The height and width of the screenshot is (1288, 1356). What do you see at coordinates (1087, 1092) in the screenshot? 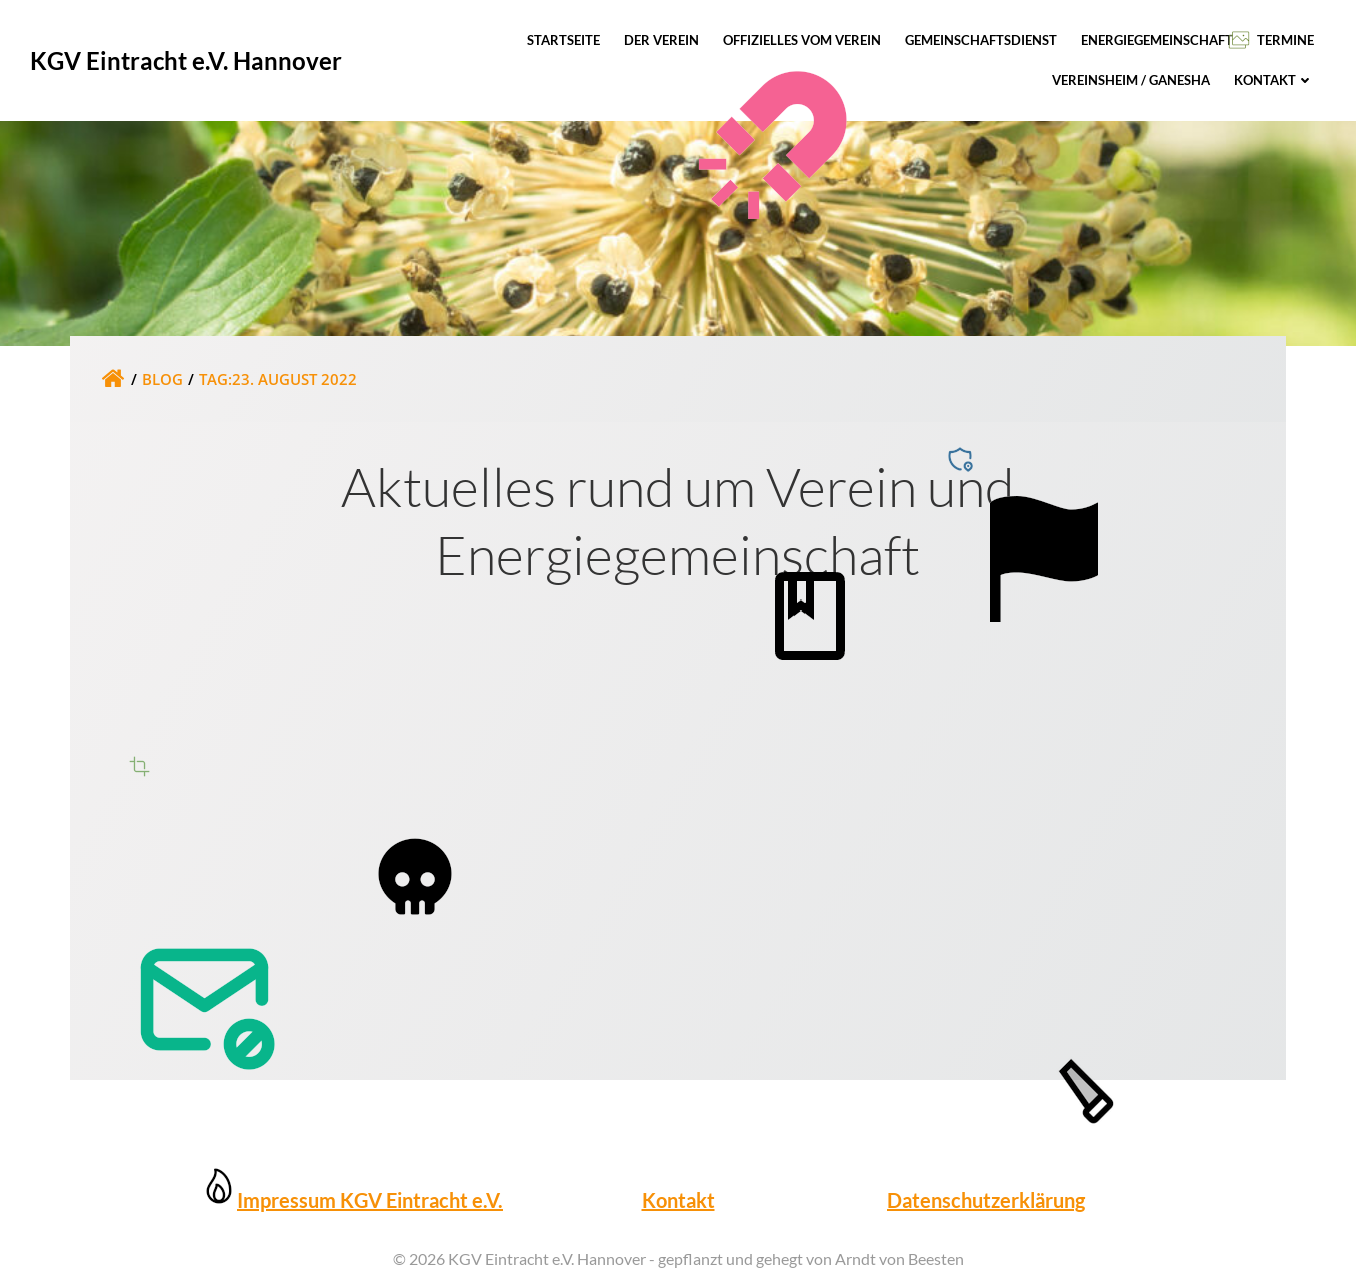
I see `find carpentry or woodworking services` at bounding box center [1087, 1092].